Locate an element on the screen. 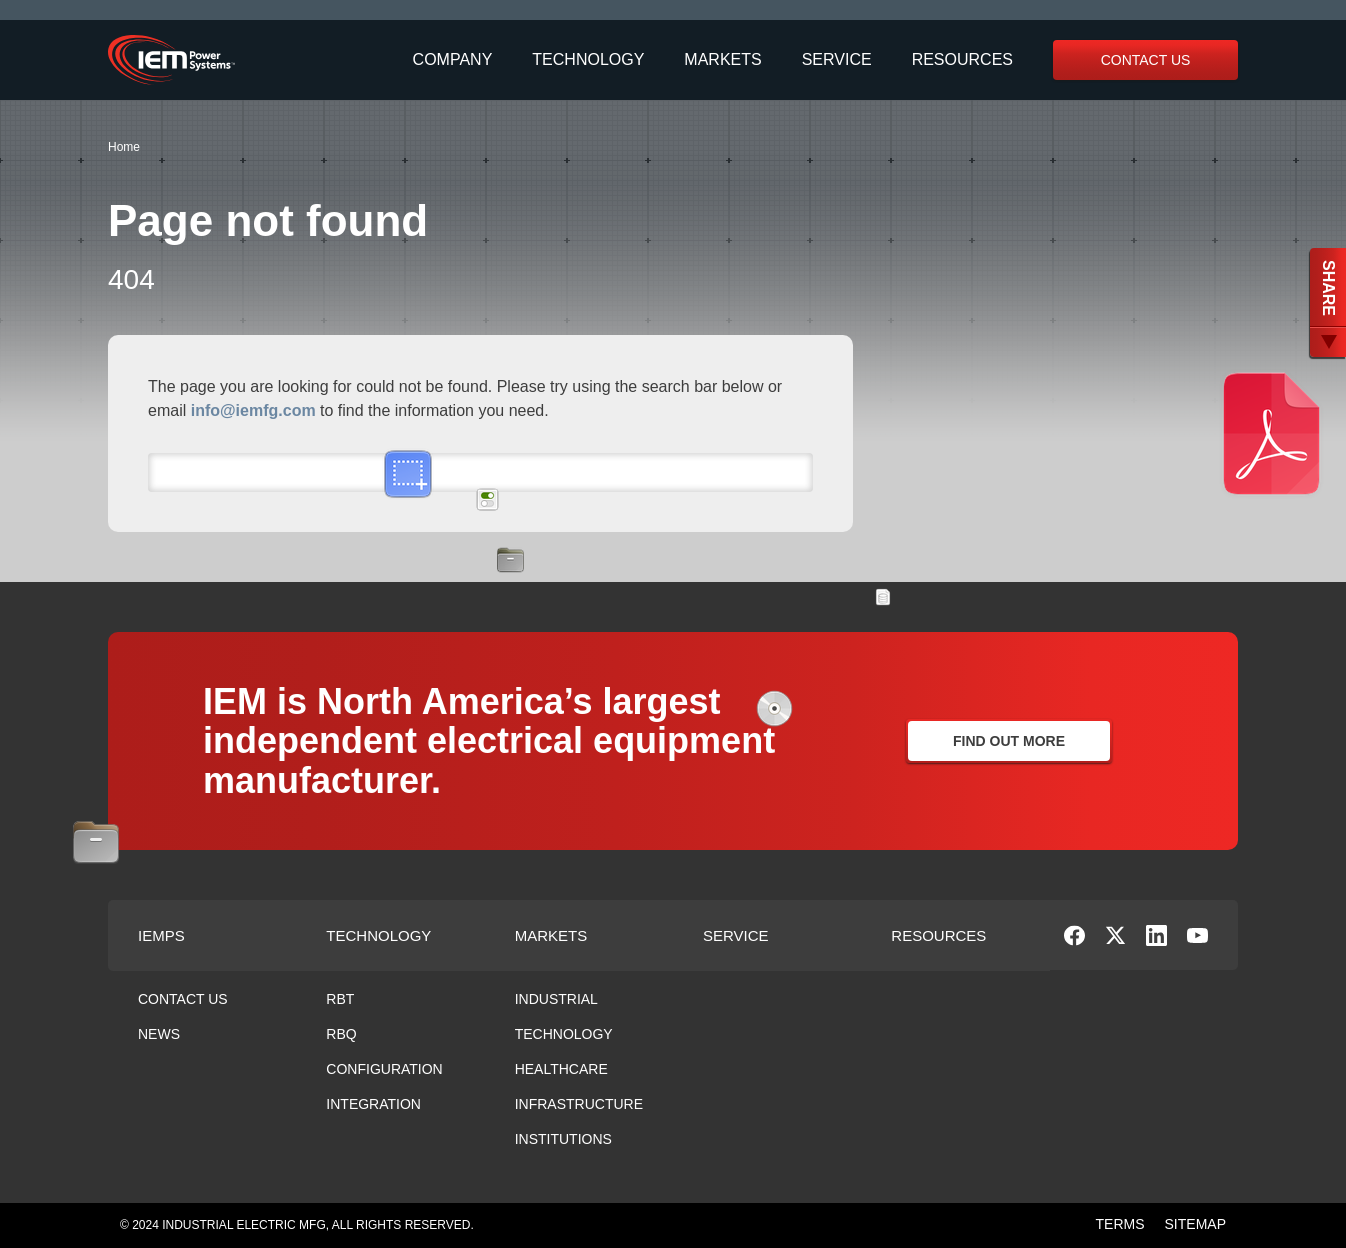 The width and height of the screenshot is (1346, 1248). open gnome tweaks to customize system settings is located at coordinates (487, 499).